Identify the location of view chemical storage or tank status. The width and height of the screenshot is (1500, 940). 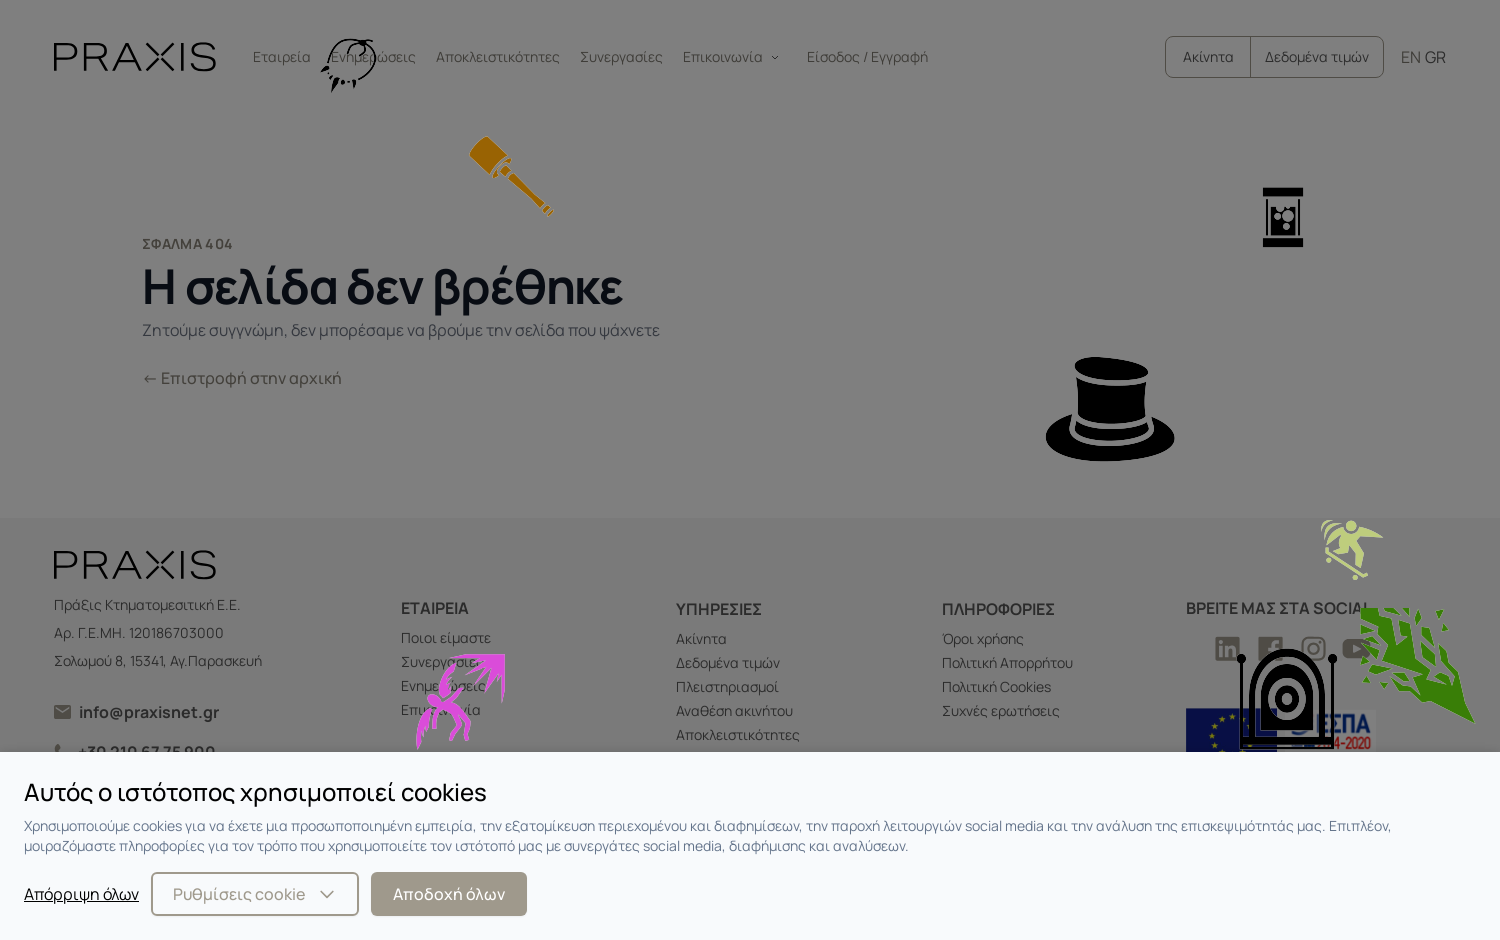
(1282, 217).